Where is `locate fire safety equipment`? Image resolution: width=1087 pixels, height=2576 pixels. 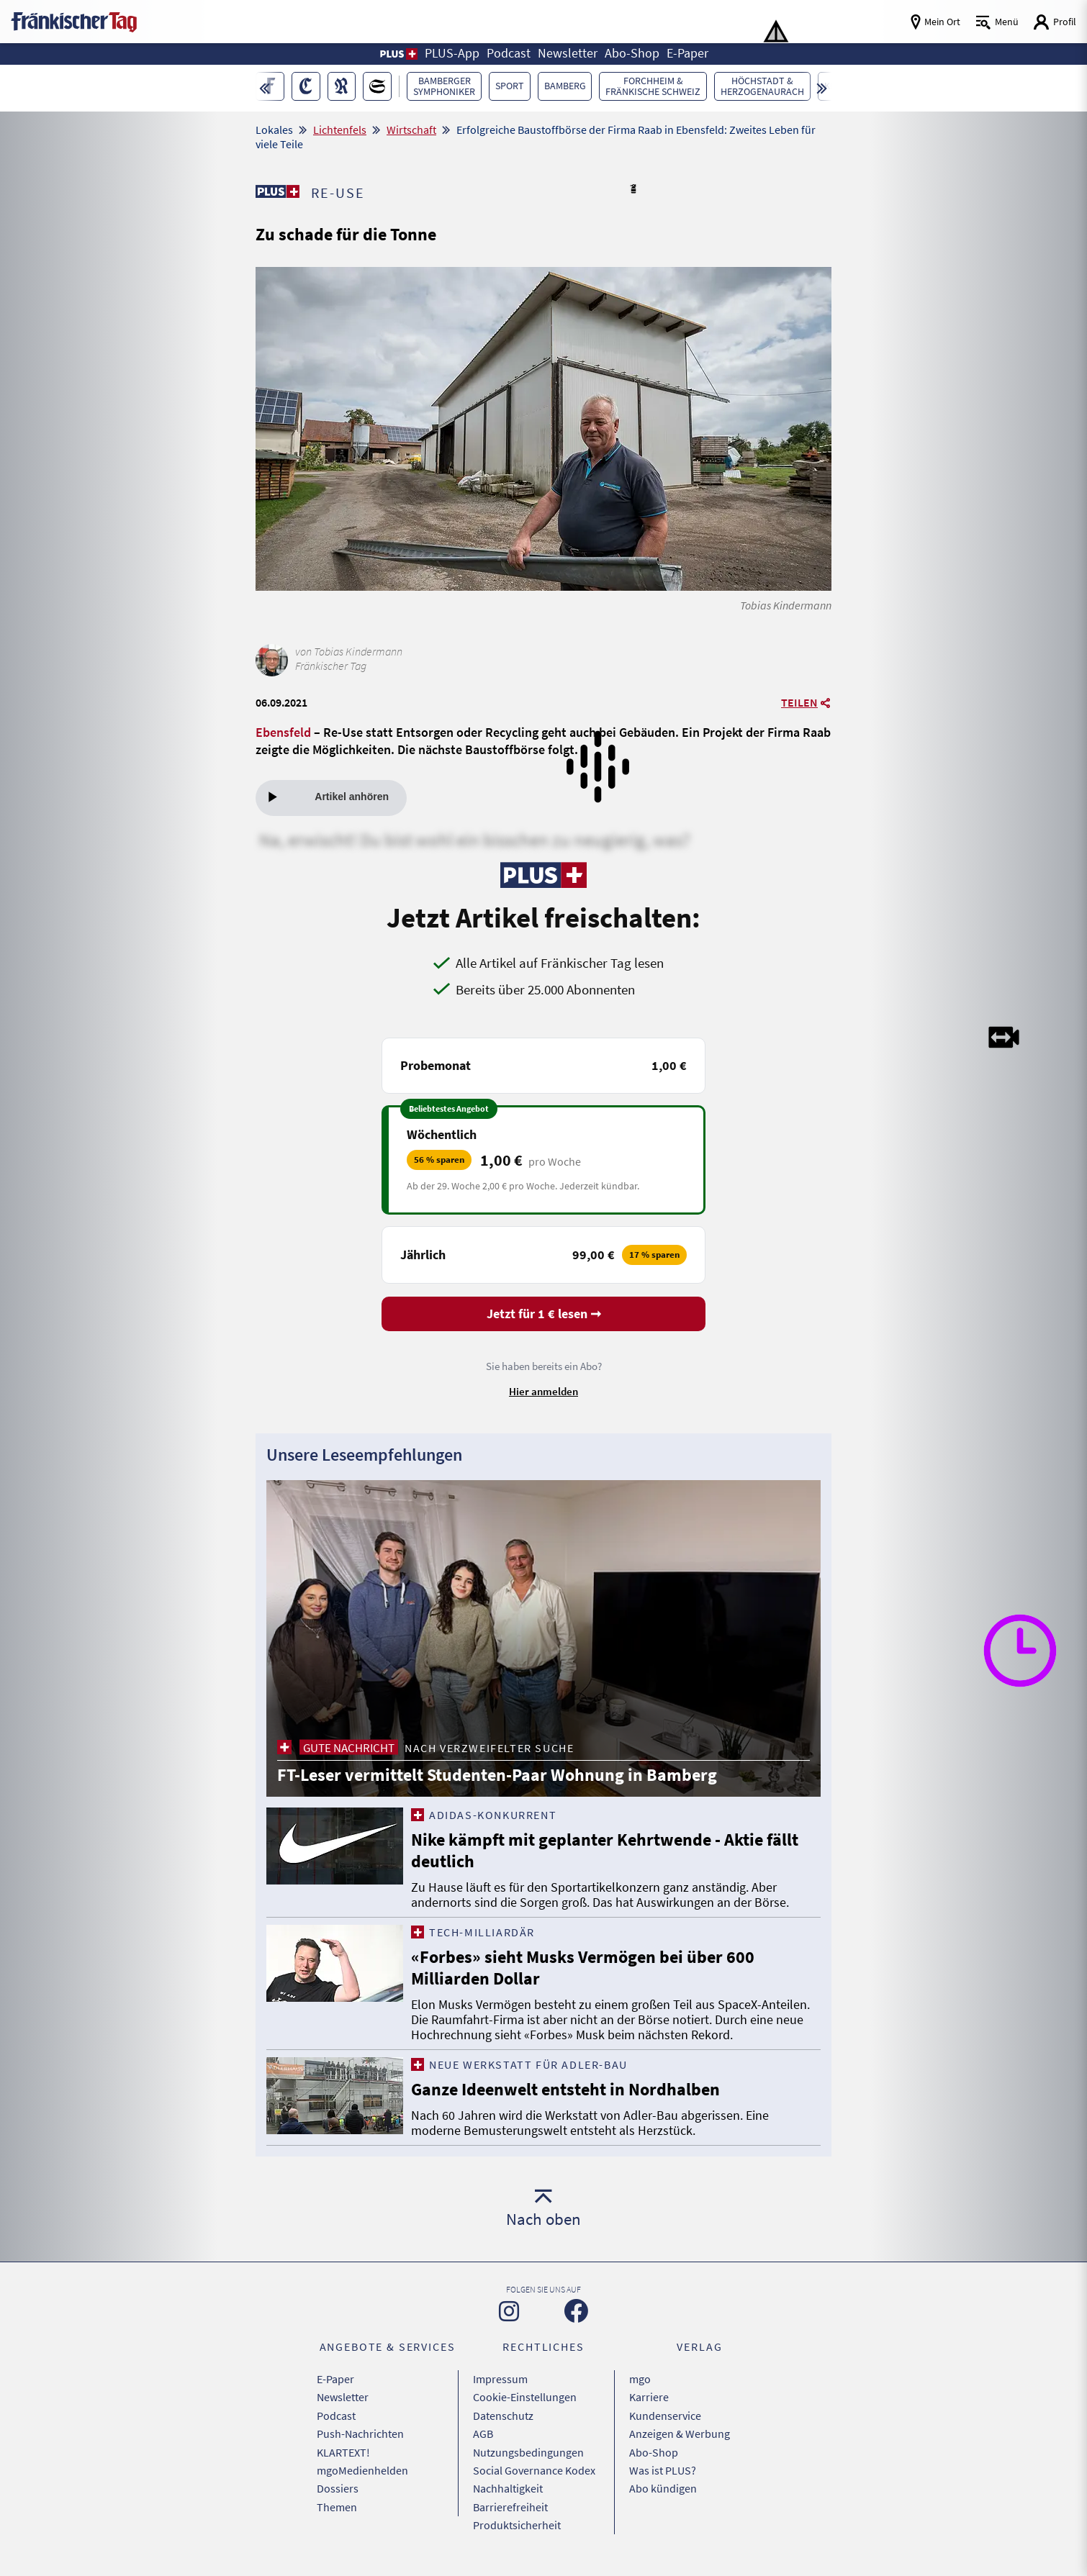 locate fire safety equipment is located at coordinates (633, 189).